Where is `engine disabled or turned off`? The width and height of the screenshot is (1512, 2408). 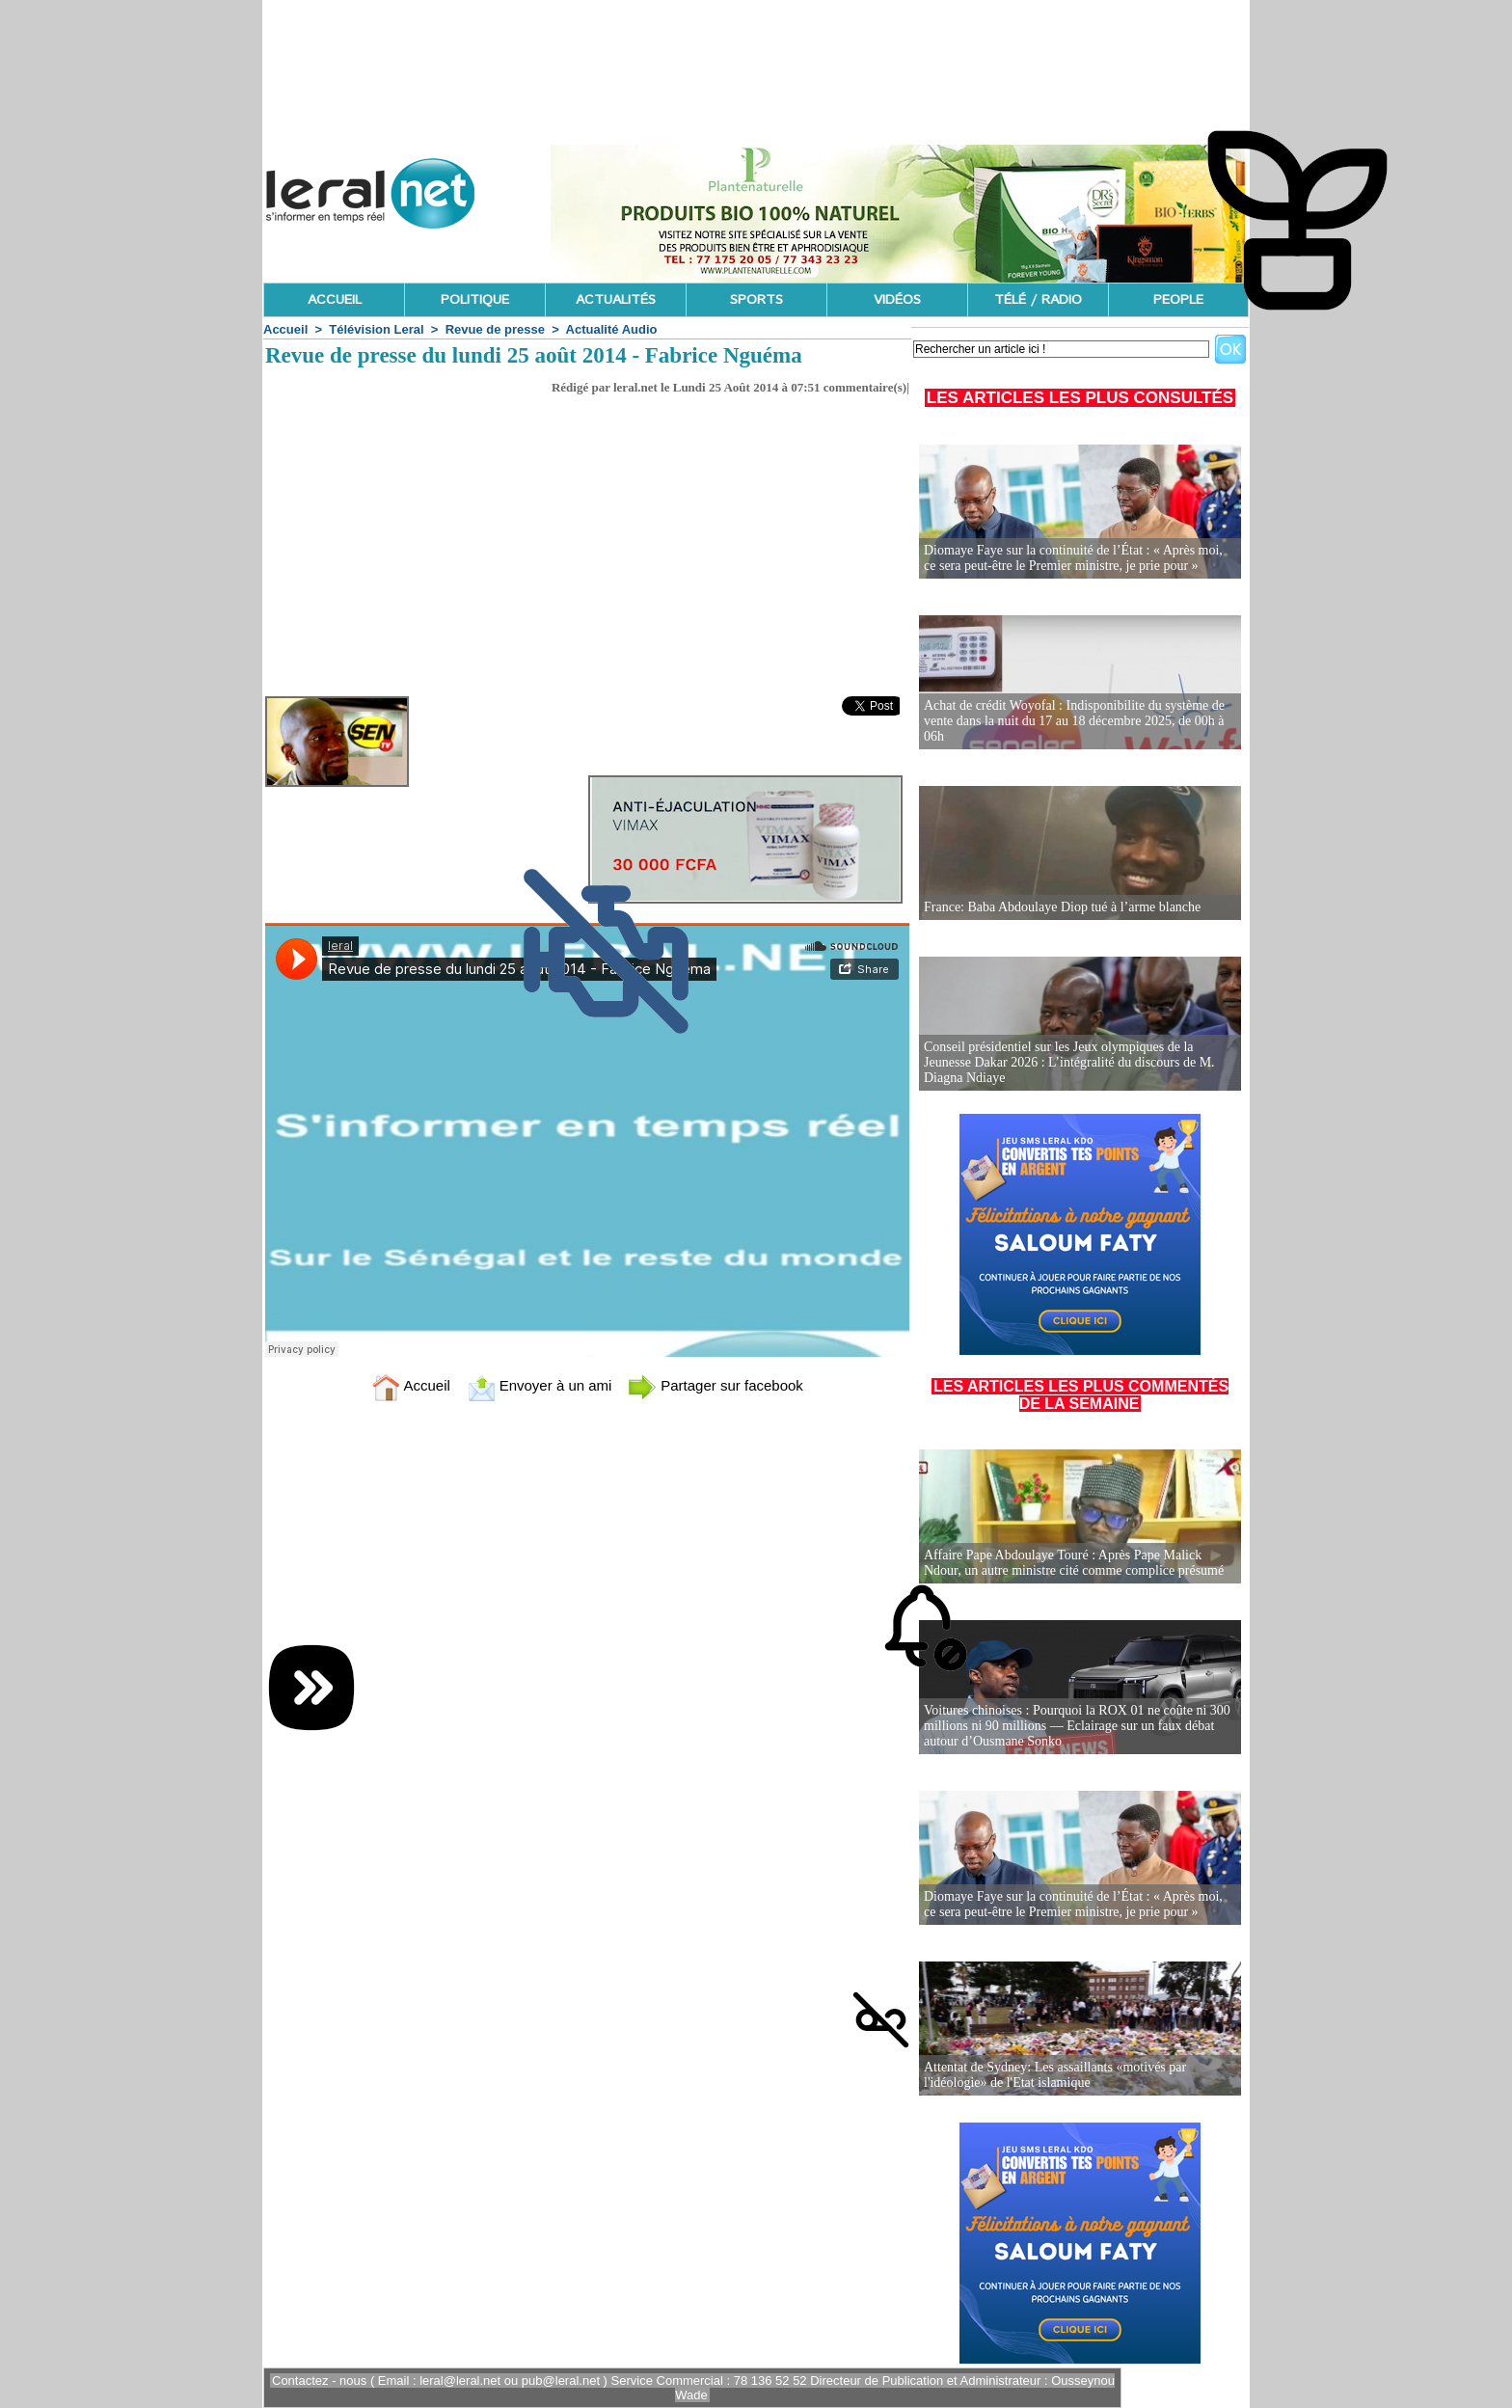
engine disabled or turned off is located at coordinates (606, 951).